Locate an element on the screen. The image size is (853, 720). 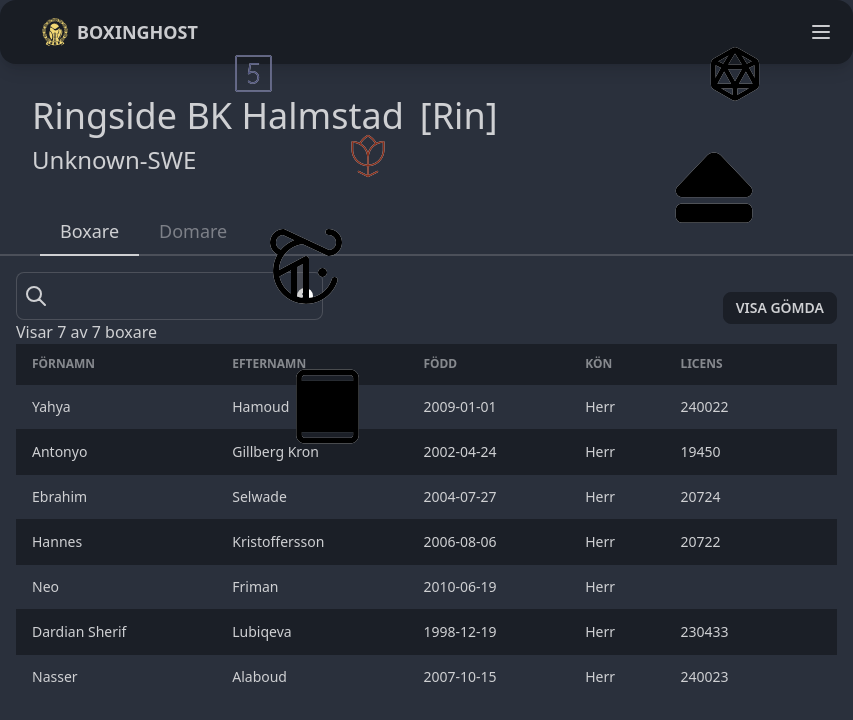
switch to tablet view is located at coordinates (327, 406).